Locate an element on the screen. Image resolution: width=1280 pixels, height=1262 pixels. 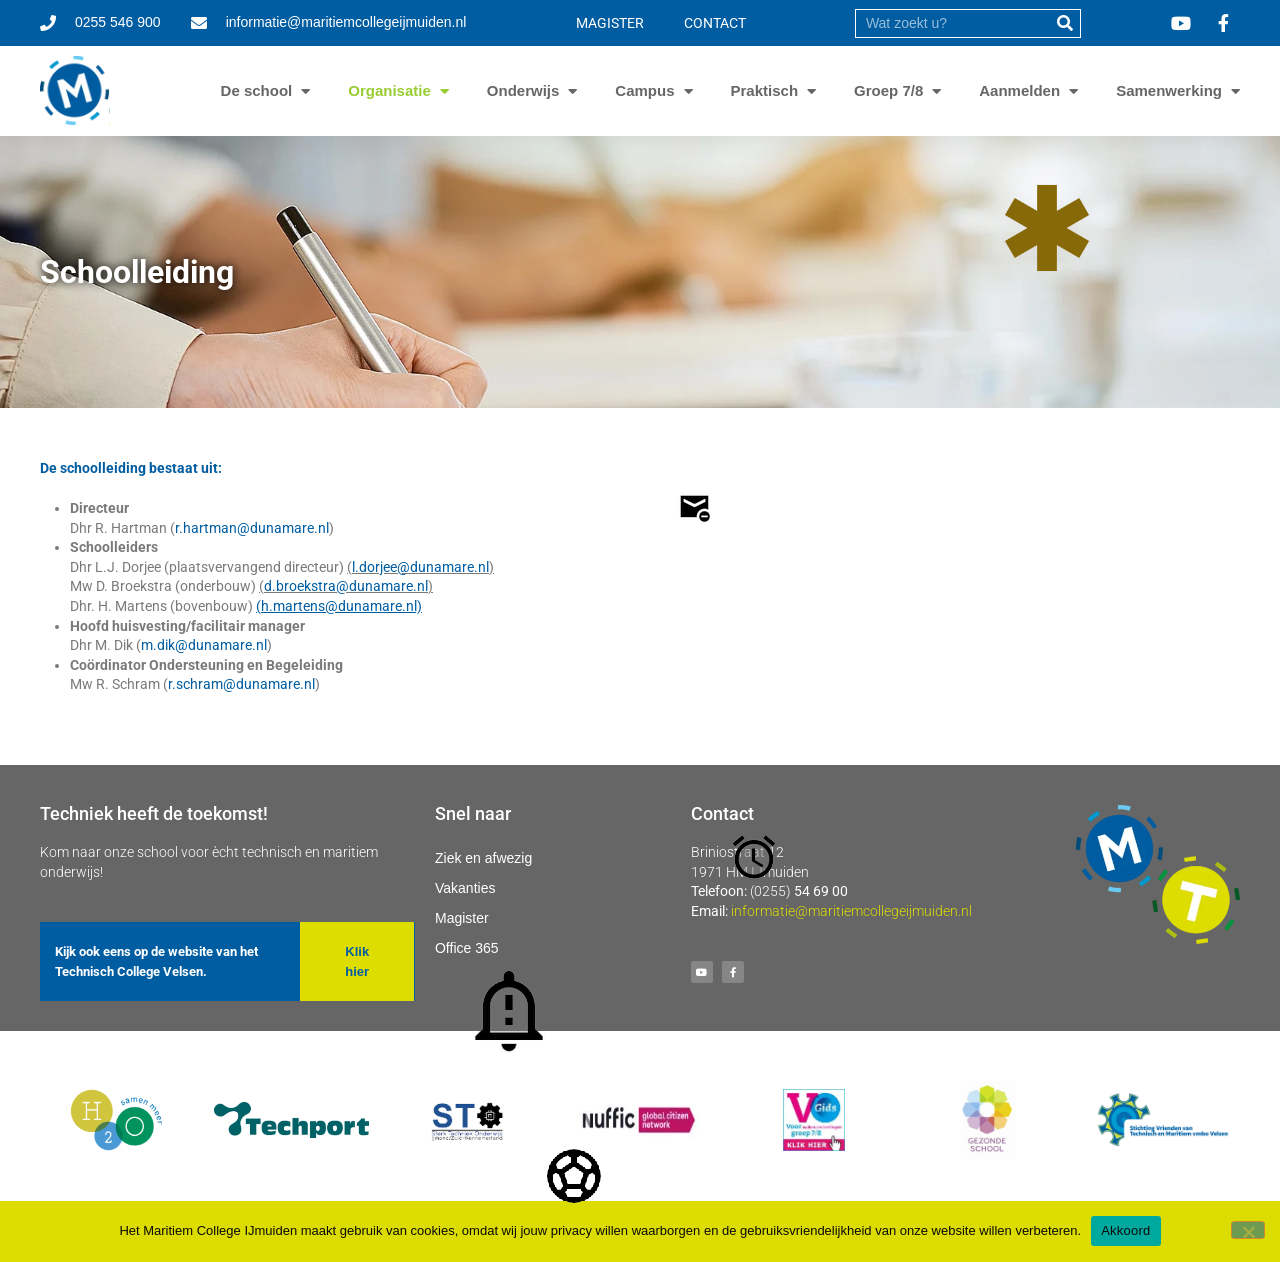
access soccer or football content is located at coordinates (574, 1176).